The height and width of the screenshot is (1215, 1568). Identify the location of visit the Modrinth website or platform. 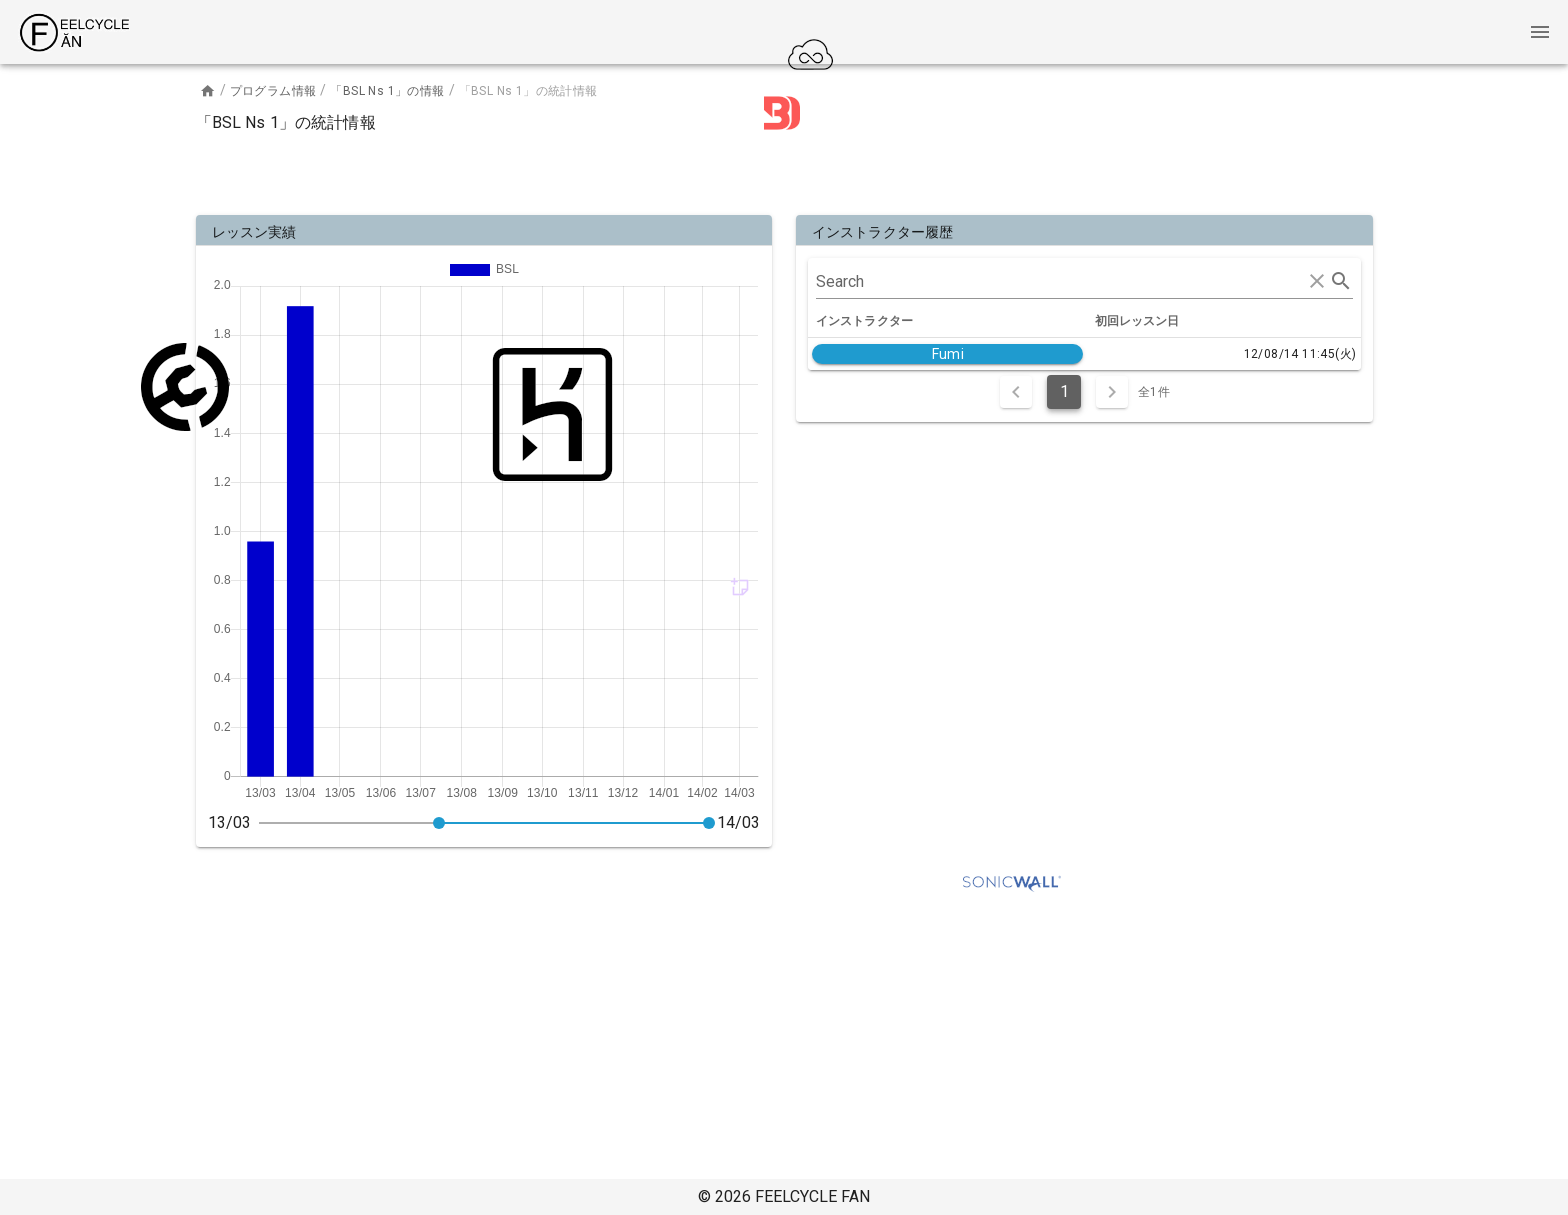
(185, 387).